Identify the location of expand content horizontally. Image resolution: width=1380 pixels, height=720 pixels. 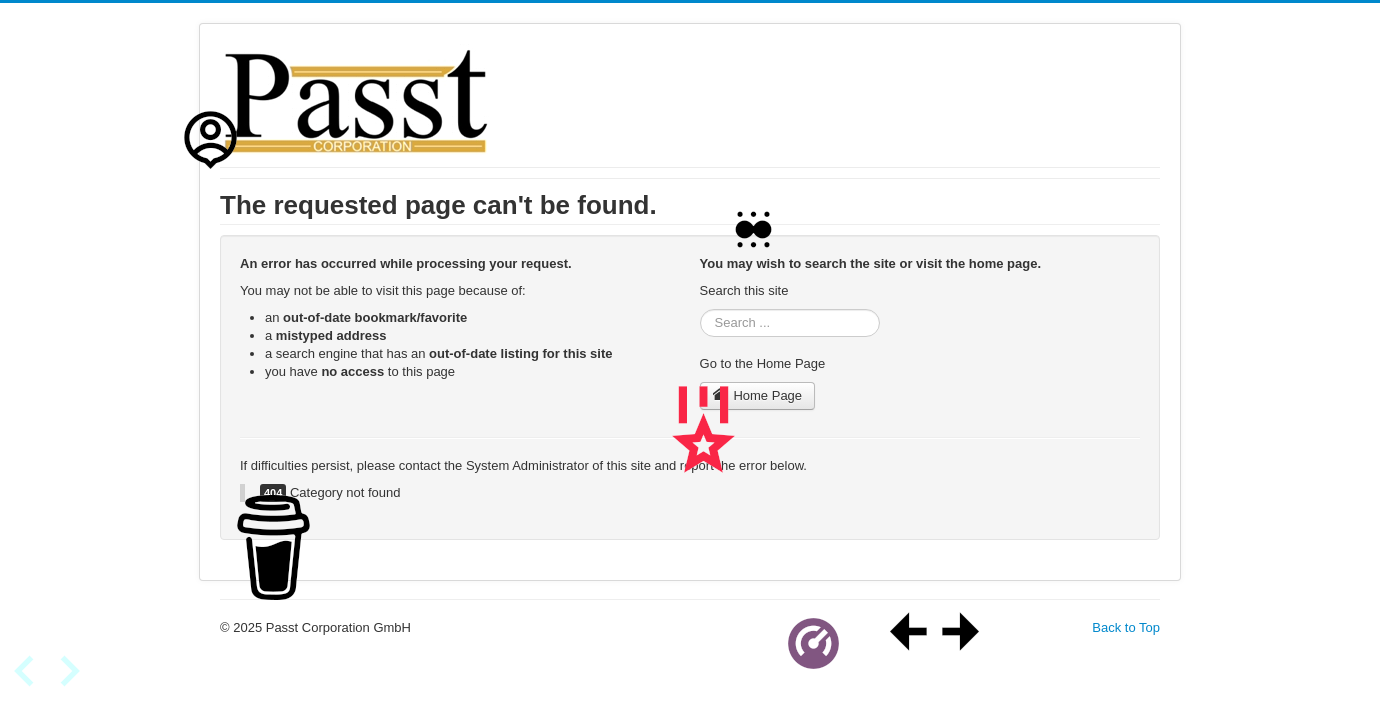
(934, 631).